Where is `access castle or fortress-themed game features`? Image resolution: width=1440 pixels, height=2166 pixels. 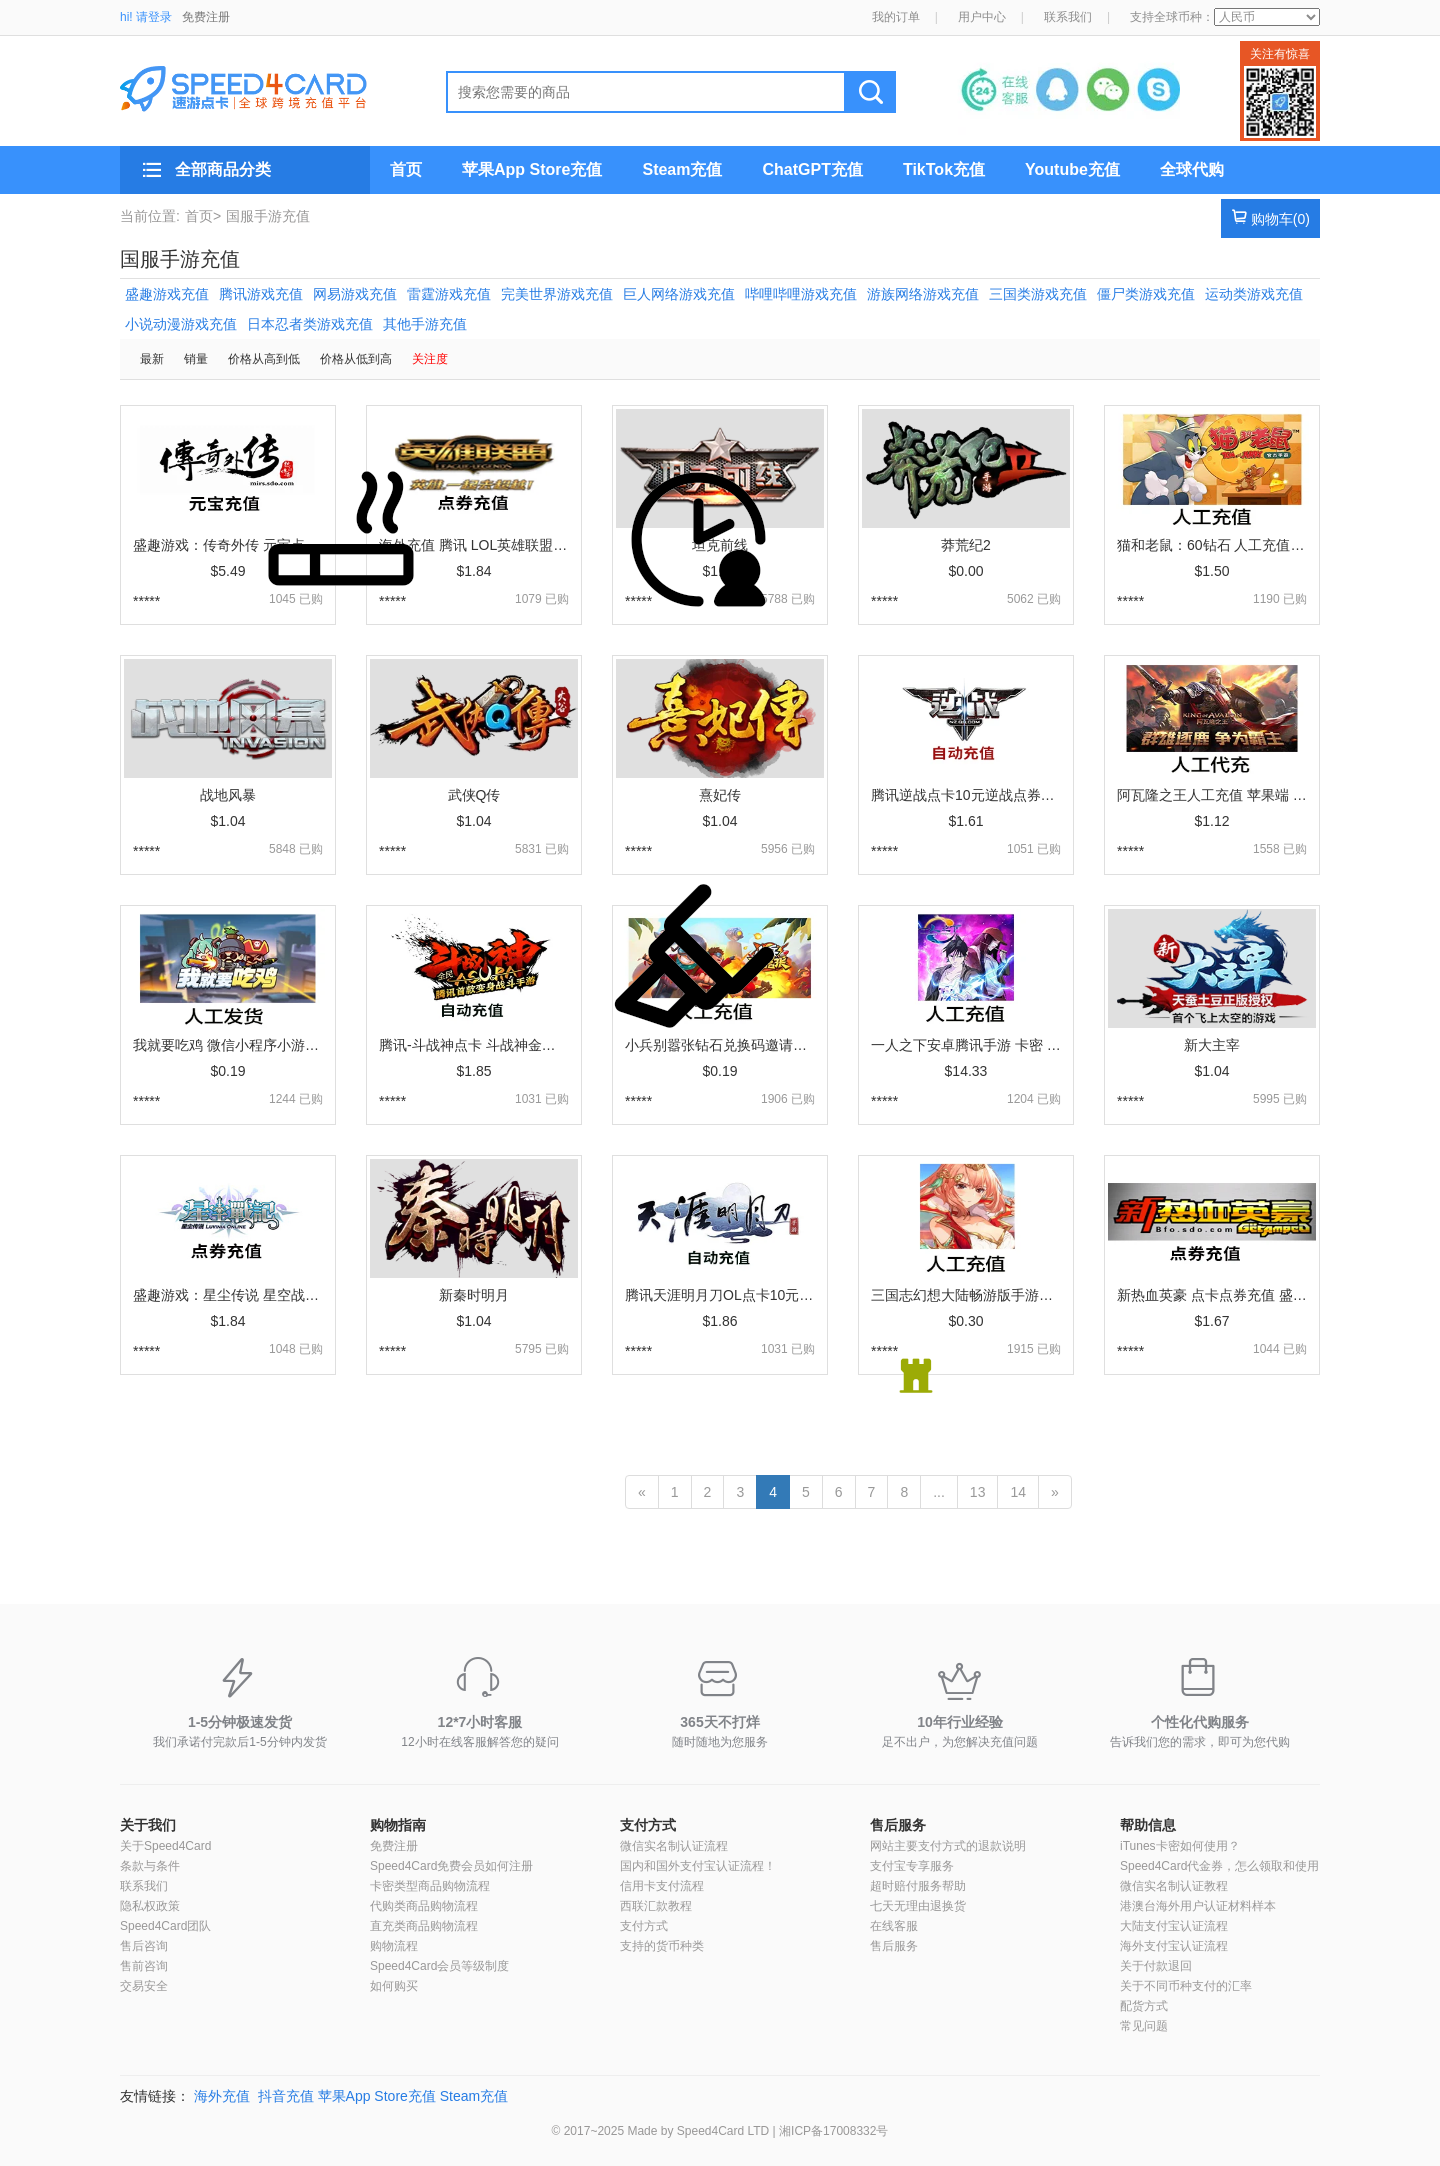 access castle or fortress-themed game features is located at coordinates (916, 1375).